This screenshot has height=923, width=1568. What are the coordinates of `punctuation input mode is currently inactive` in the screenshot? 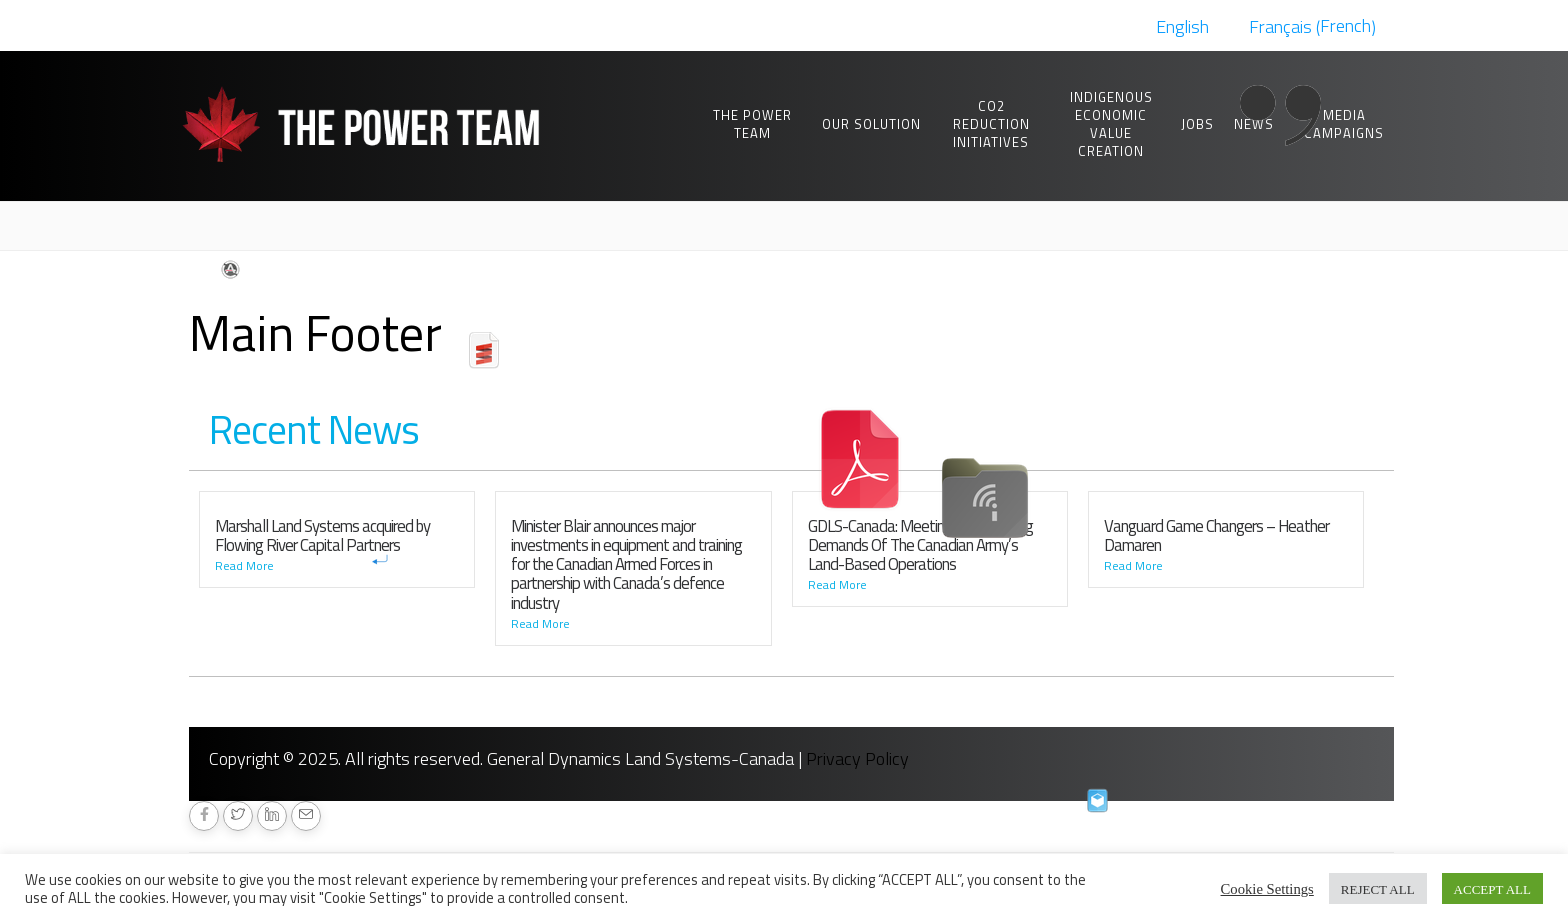 It's located at (1280, 115).